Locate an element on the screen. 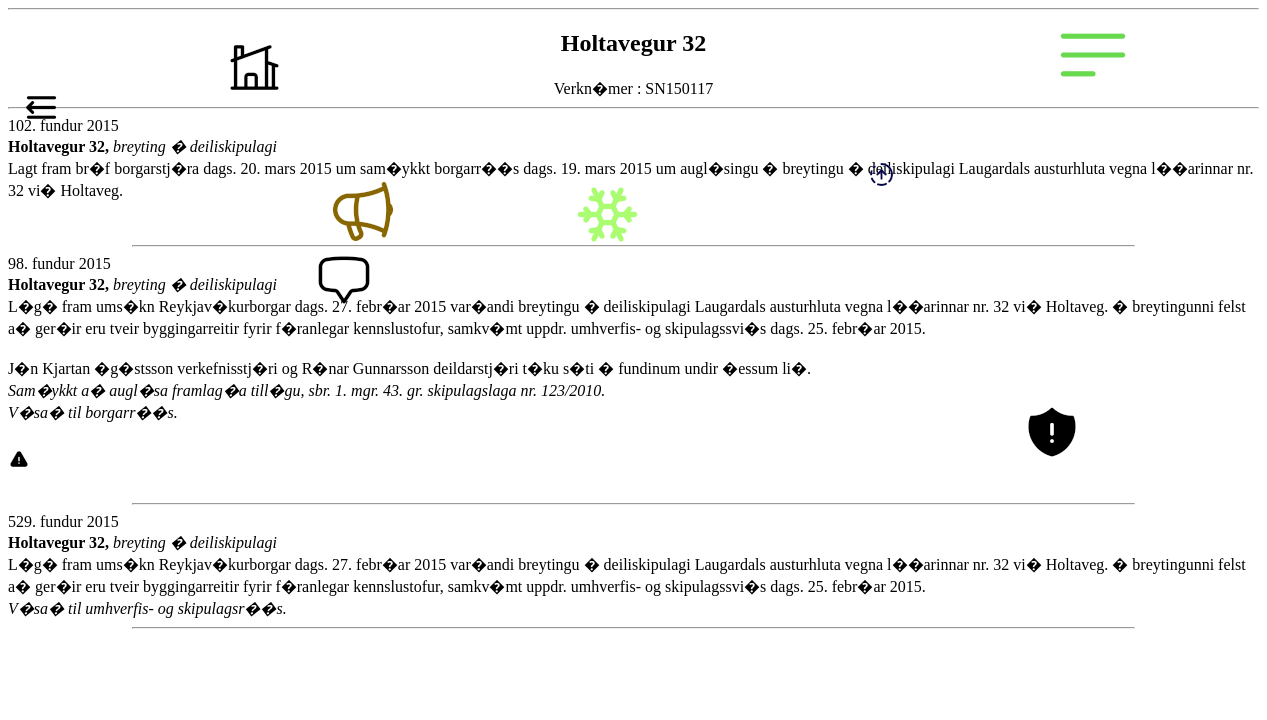 The image size is (1267, 720). open navigation menu is located at coordinates (1093, 55).